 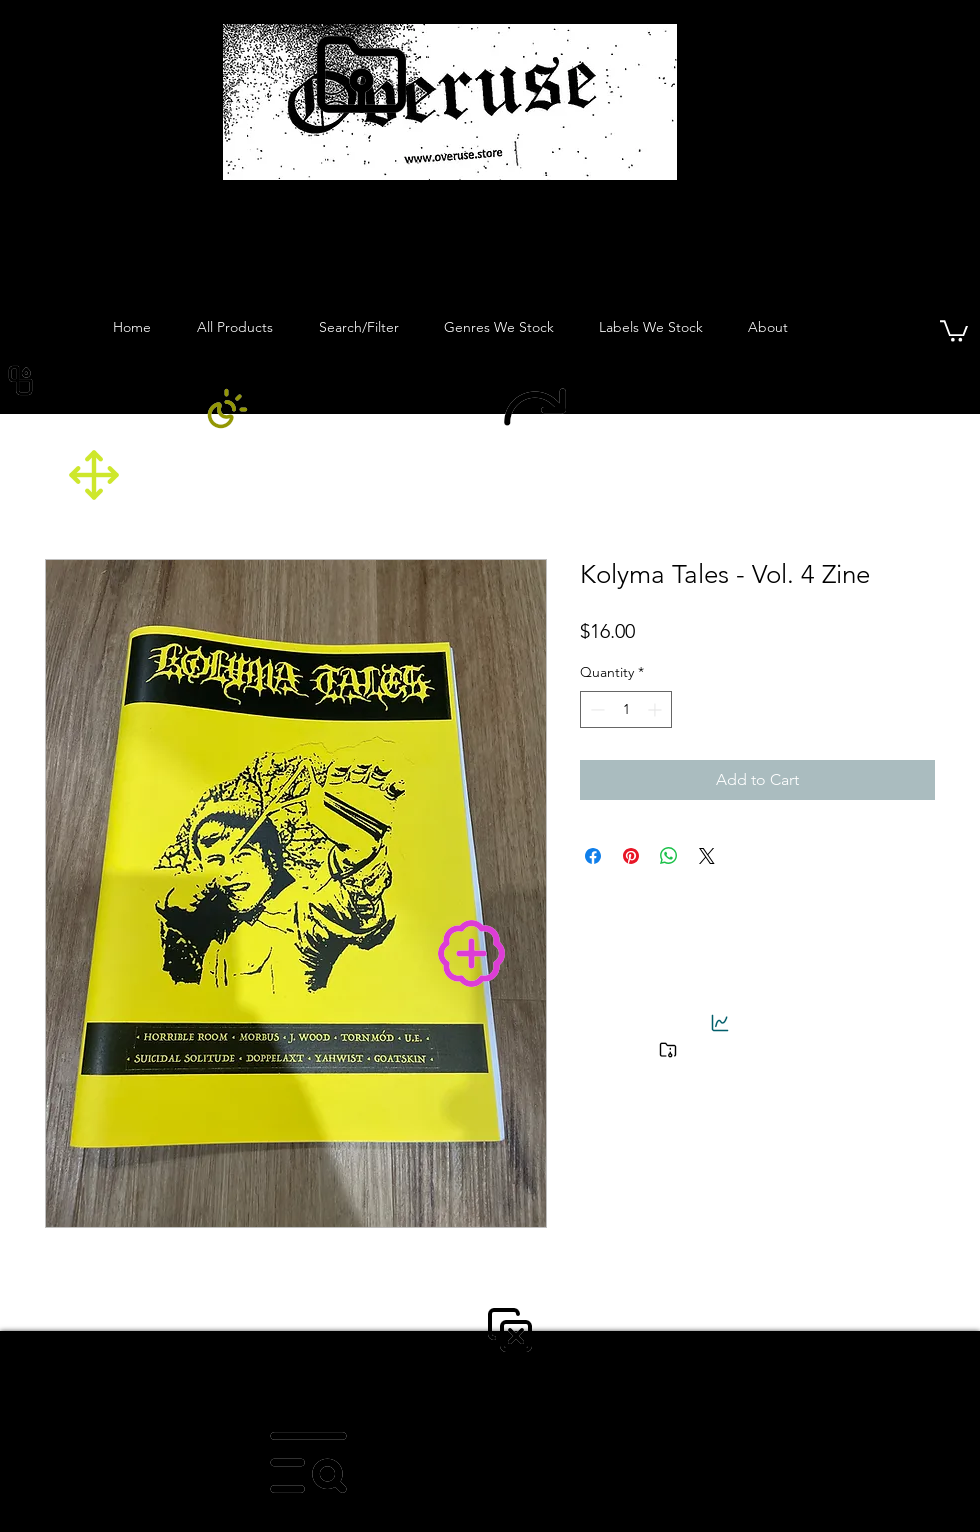 What do you see at coordinates (94, 475) in the screenshot?
I see `move or reposition an element` at bounding box center [94, 475].